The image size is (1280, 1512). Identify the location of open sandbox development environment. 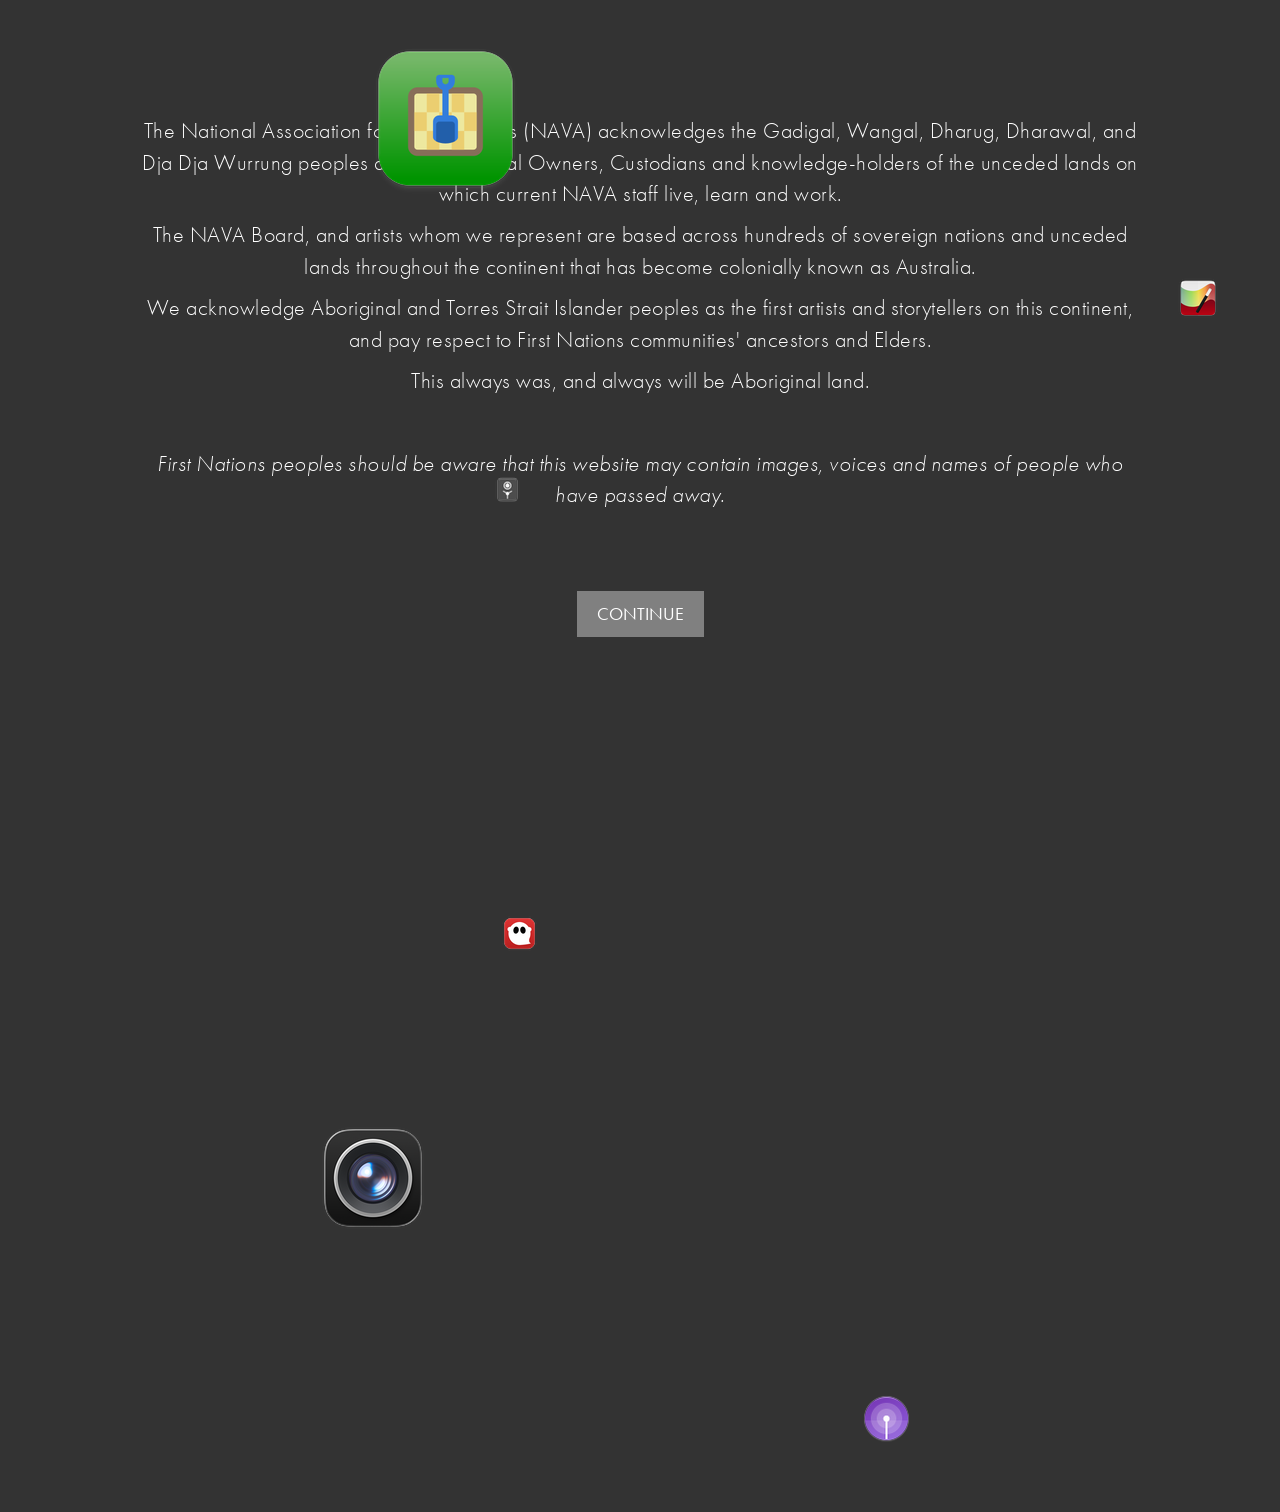
(445, 118).